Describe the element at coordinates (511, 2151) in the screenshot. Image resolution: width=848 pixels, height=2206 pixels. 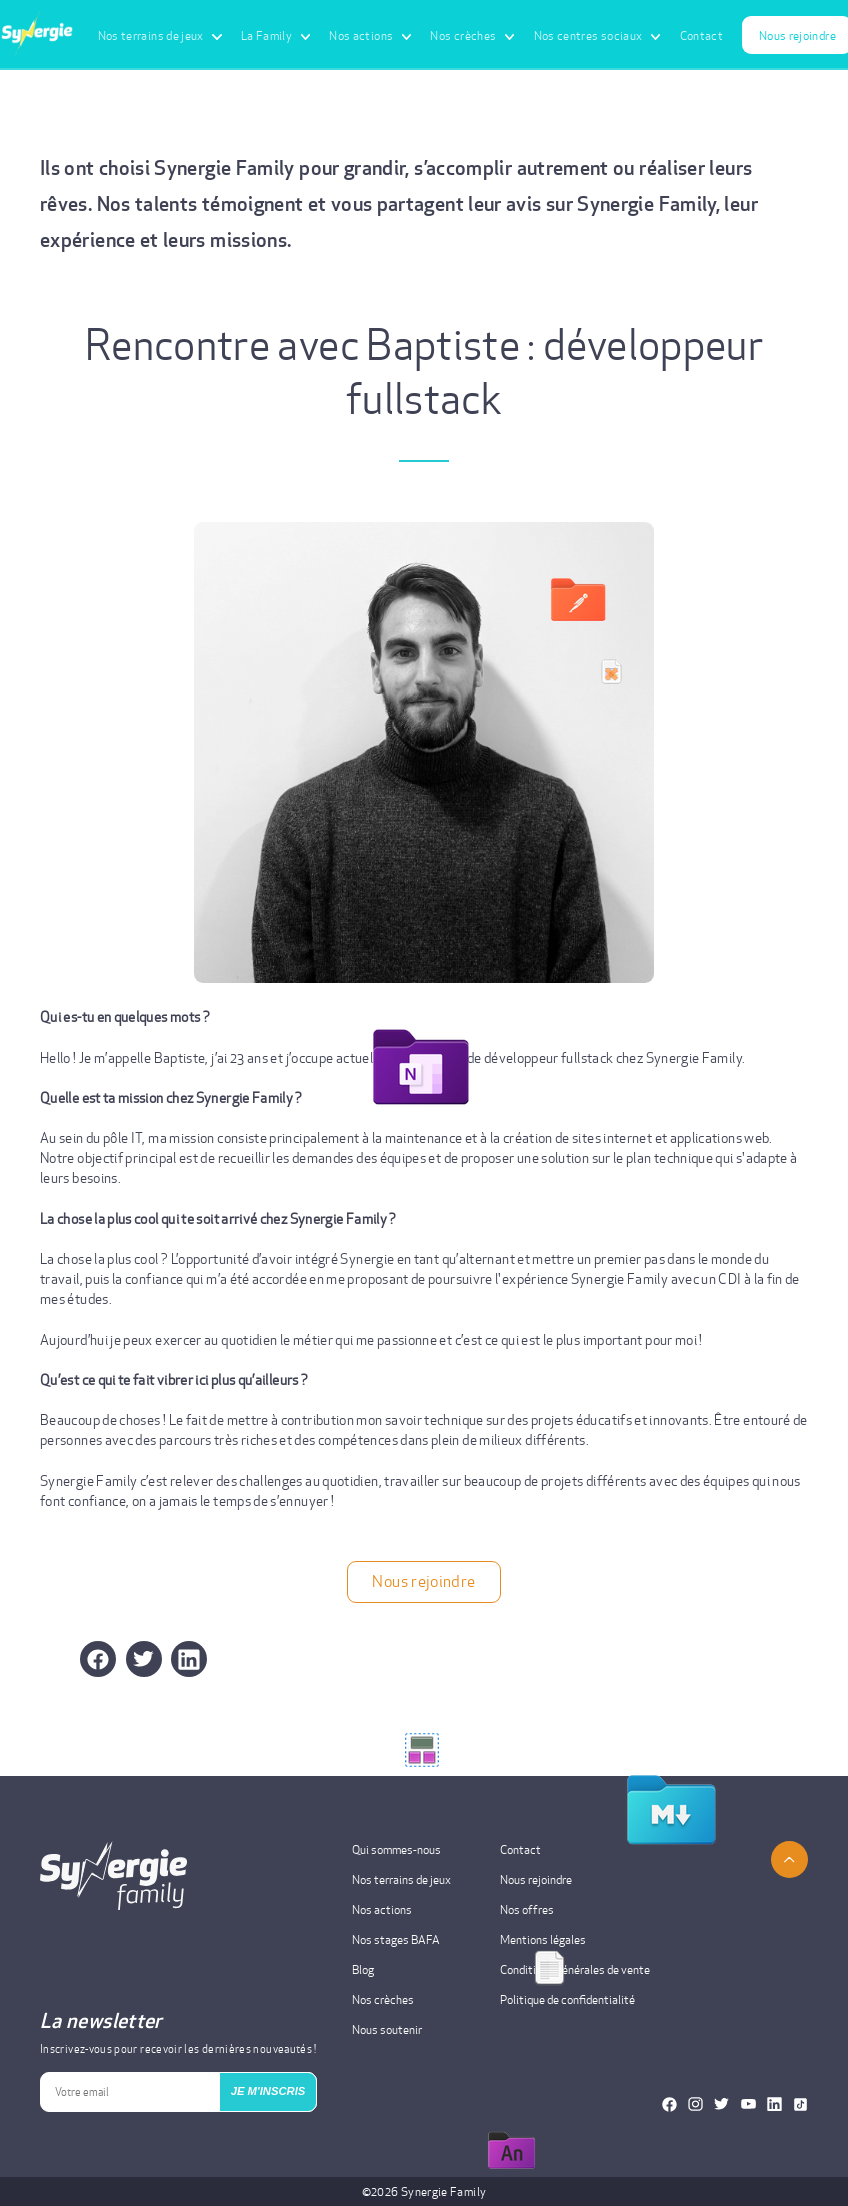
I see `open folder containing Adobe Animate project files` at that location.